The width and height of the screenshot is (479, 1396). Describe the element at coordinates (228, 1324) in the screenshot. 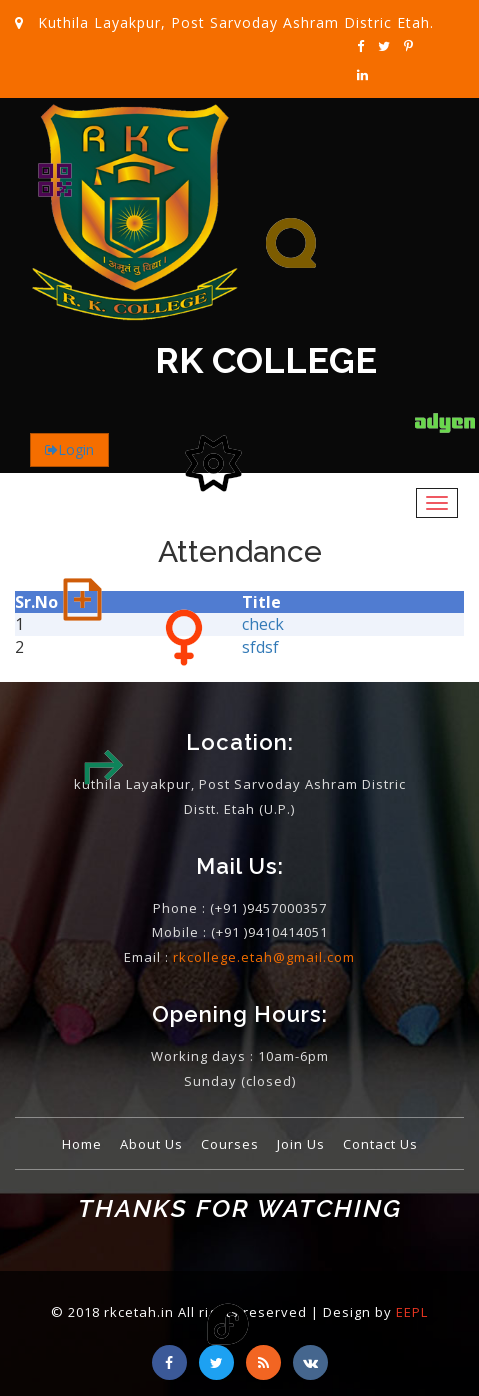

I see `Fedora Linux logo` at that location.